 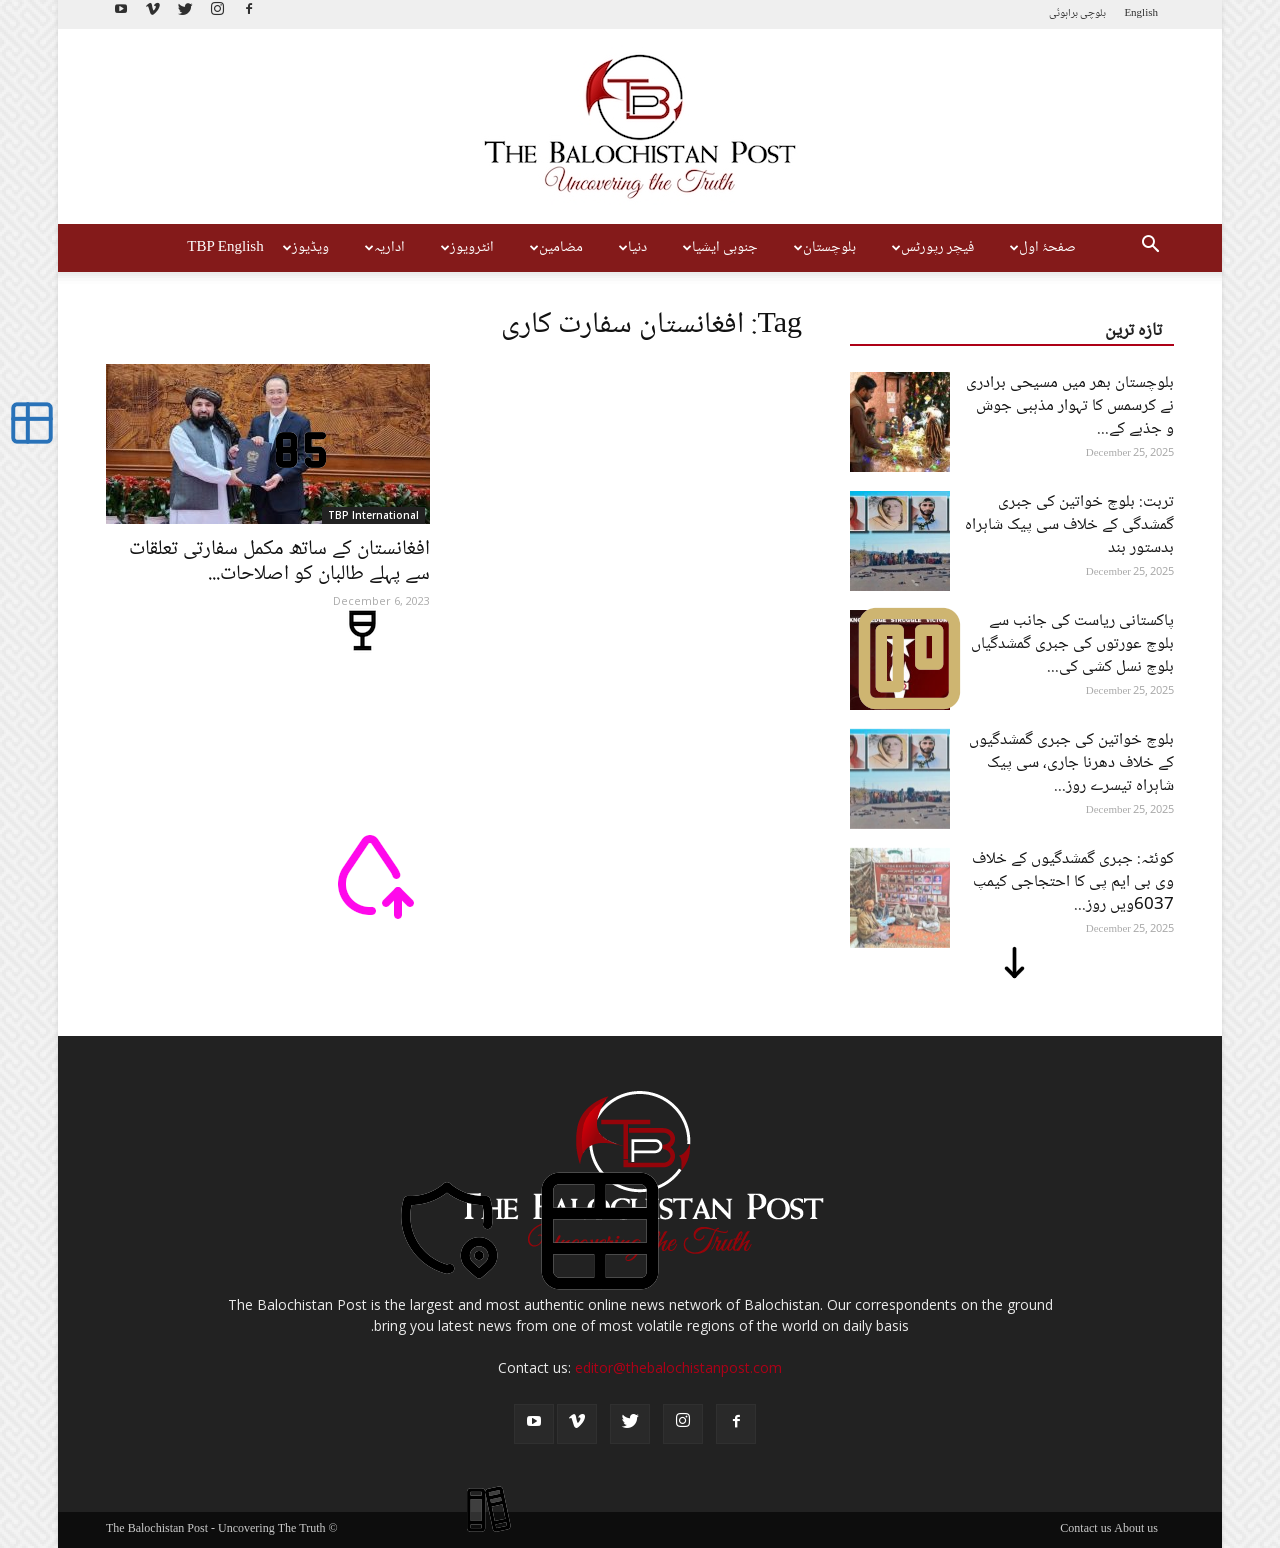 What do you see at coordinates (1014, 962) in the screenshot?
I see `scroll down or view more content below` at bounding box center [1014, 962].